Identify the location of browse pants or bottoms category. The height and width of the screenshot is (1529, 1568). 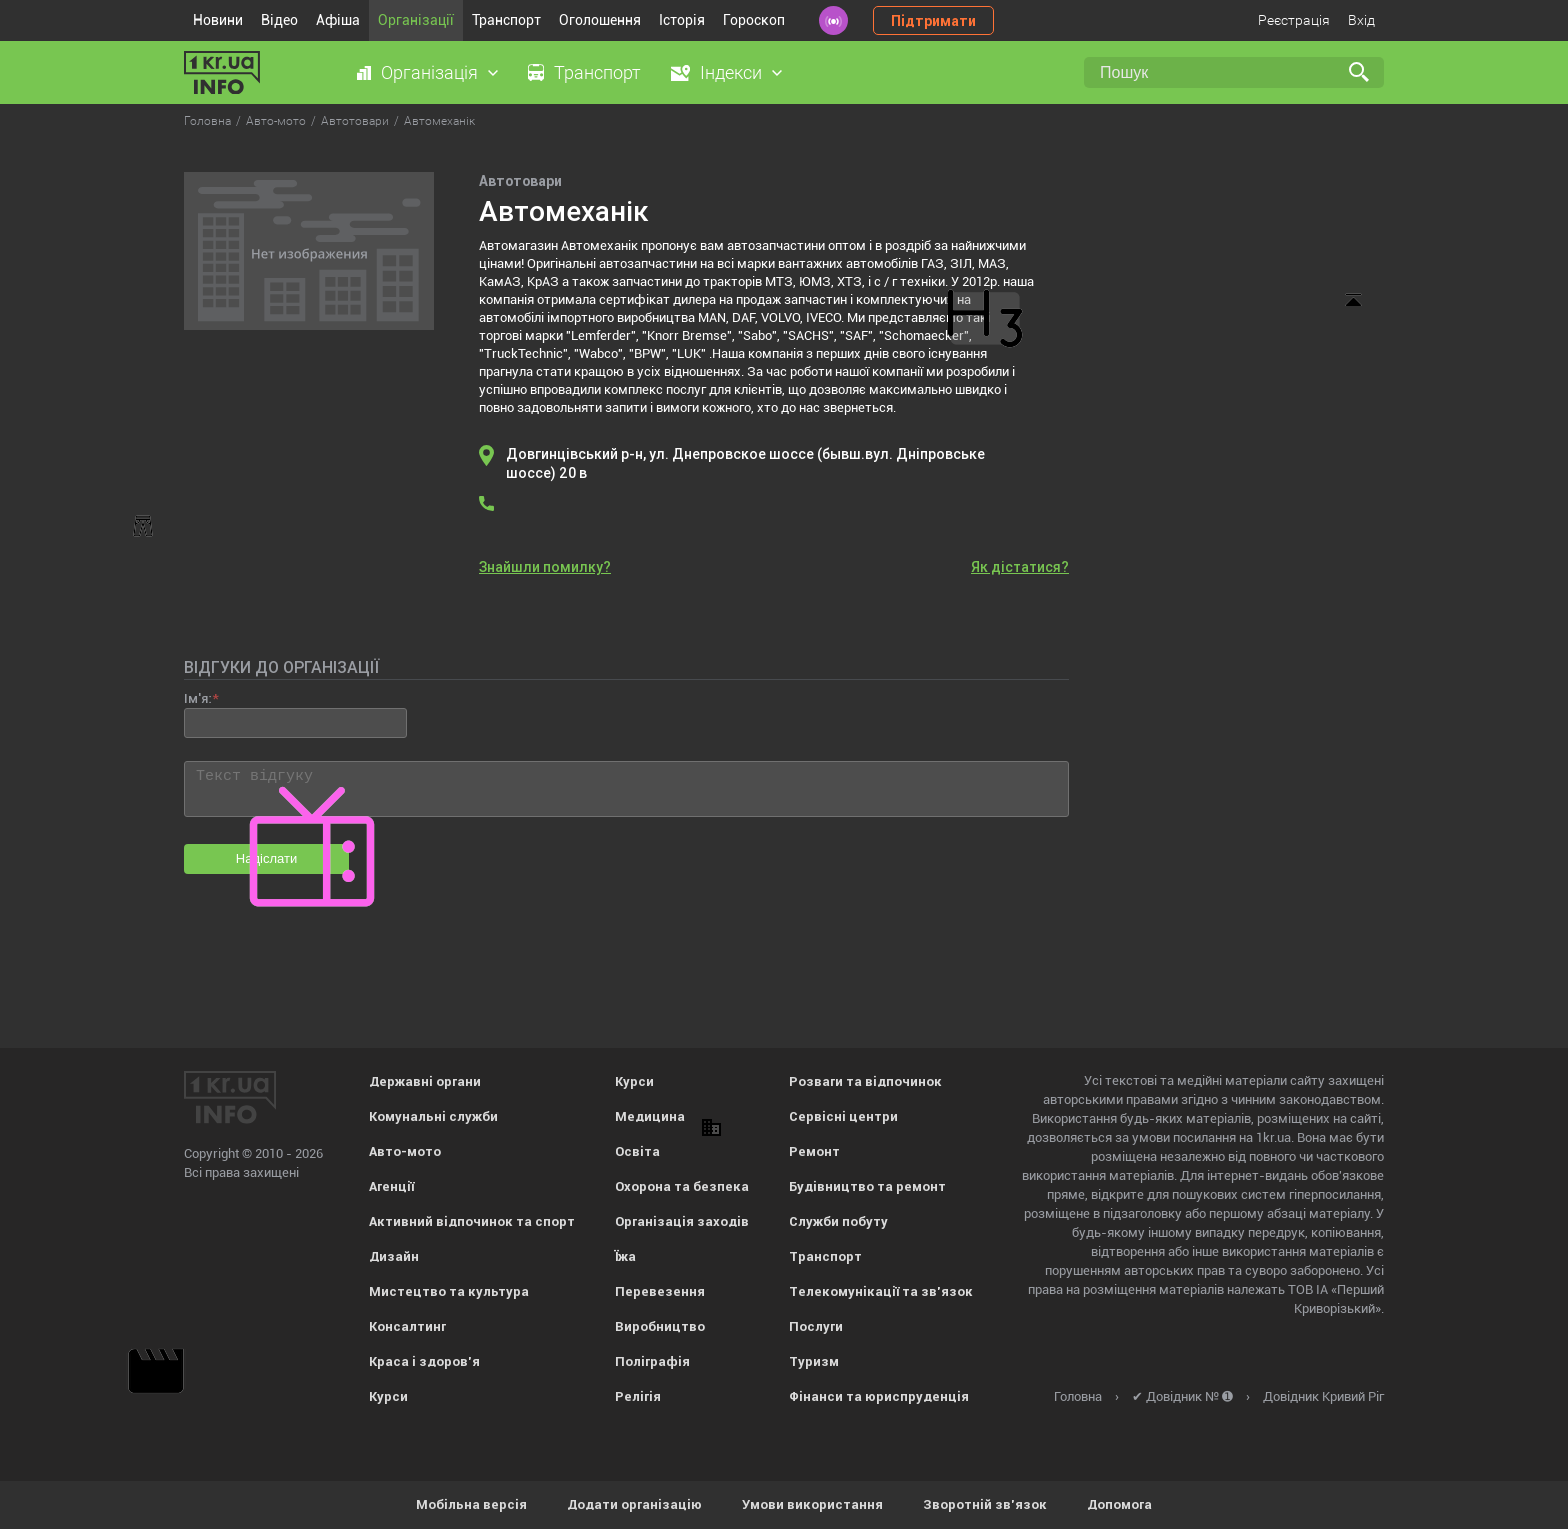
(143, 526).